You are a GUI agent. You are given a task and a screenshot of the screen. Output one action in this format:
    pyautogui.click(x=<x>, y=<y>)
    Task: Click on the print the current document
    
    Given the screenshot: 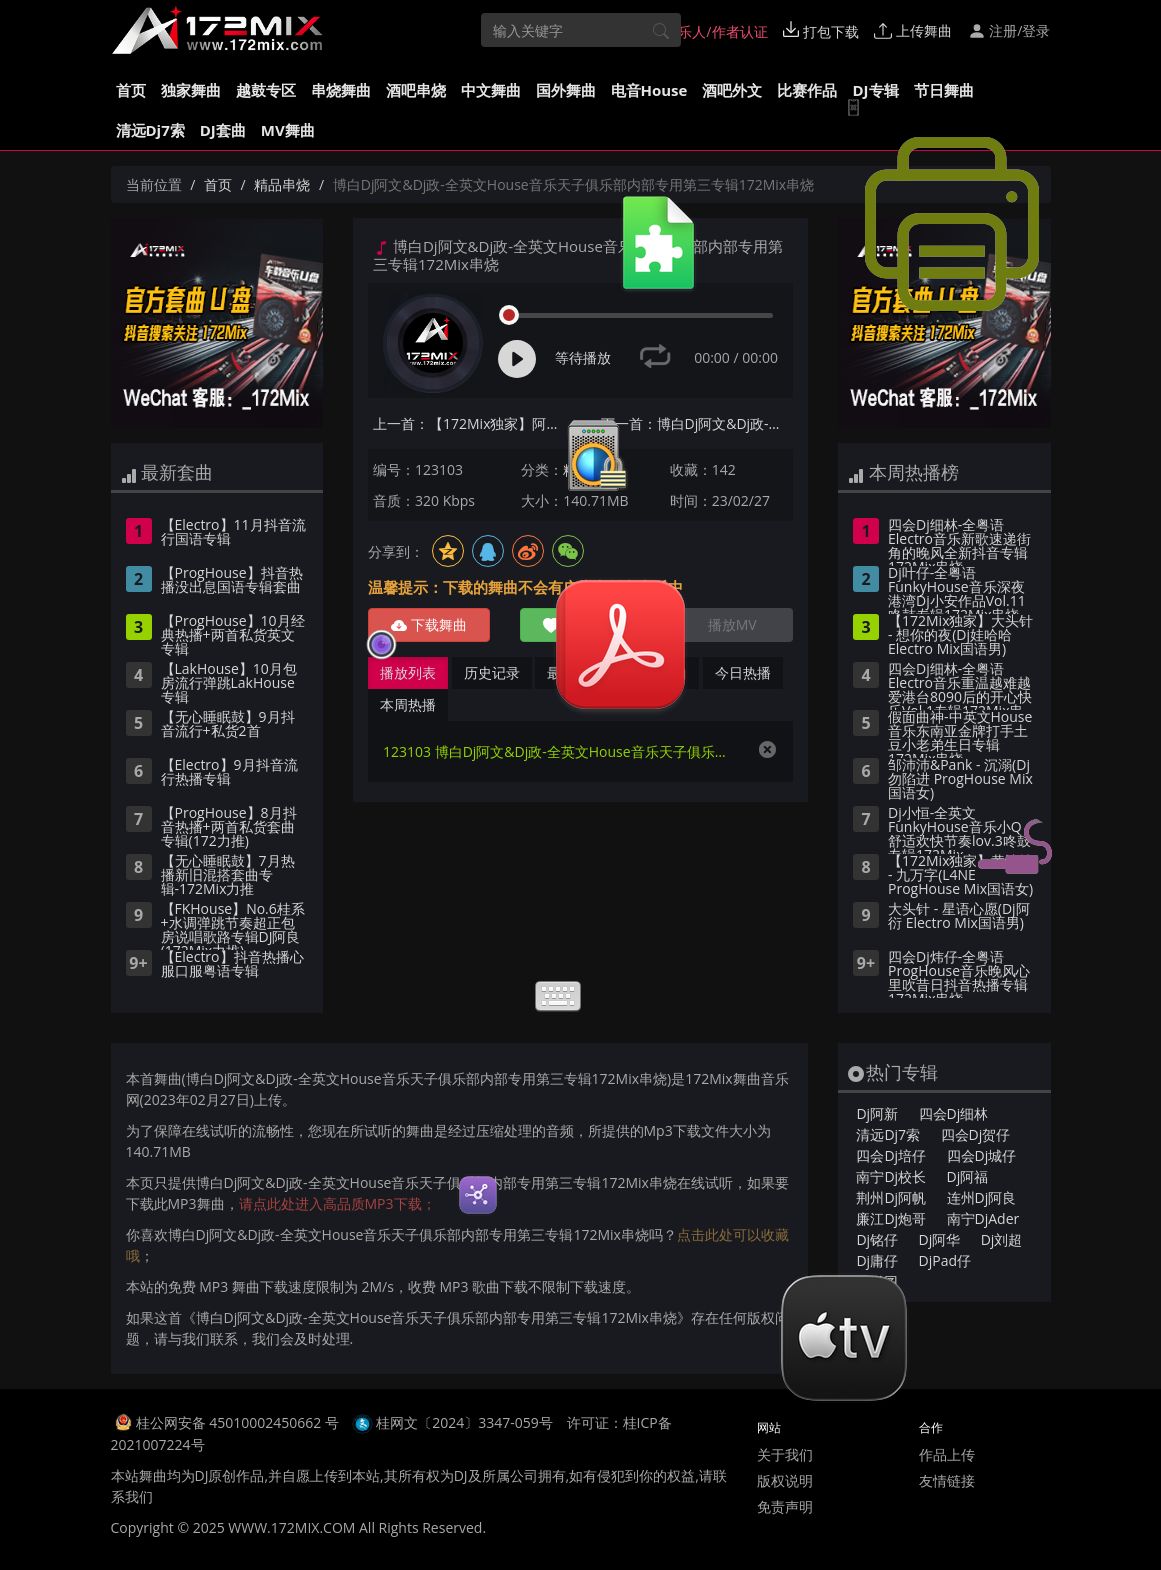 What is the action you would take?
    pyautogui.click(x=952, y=224)
    